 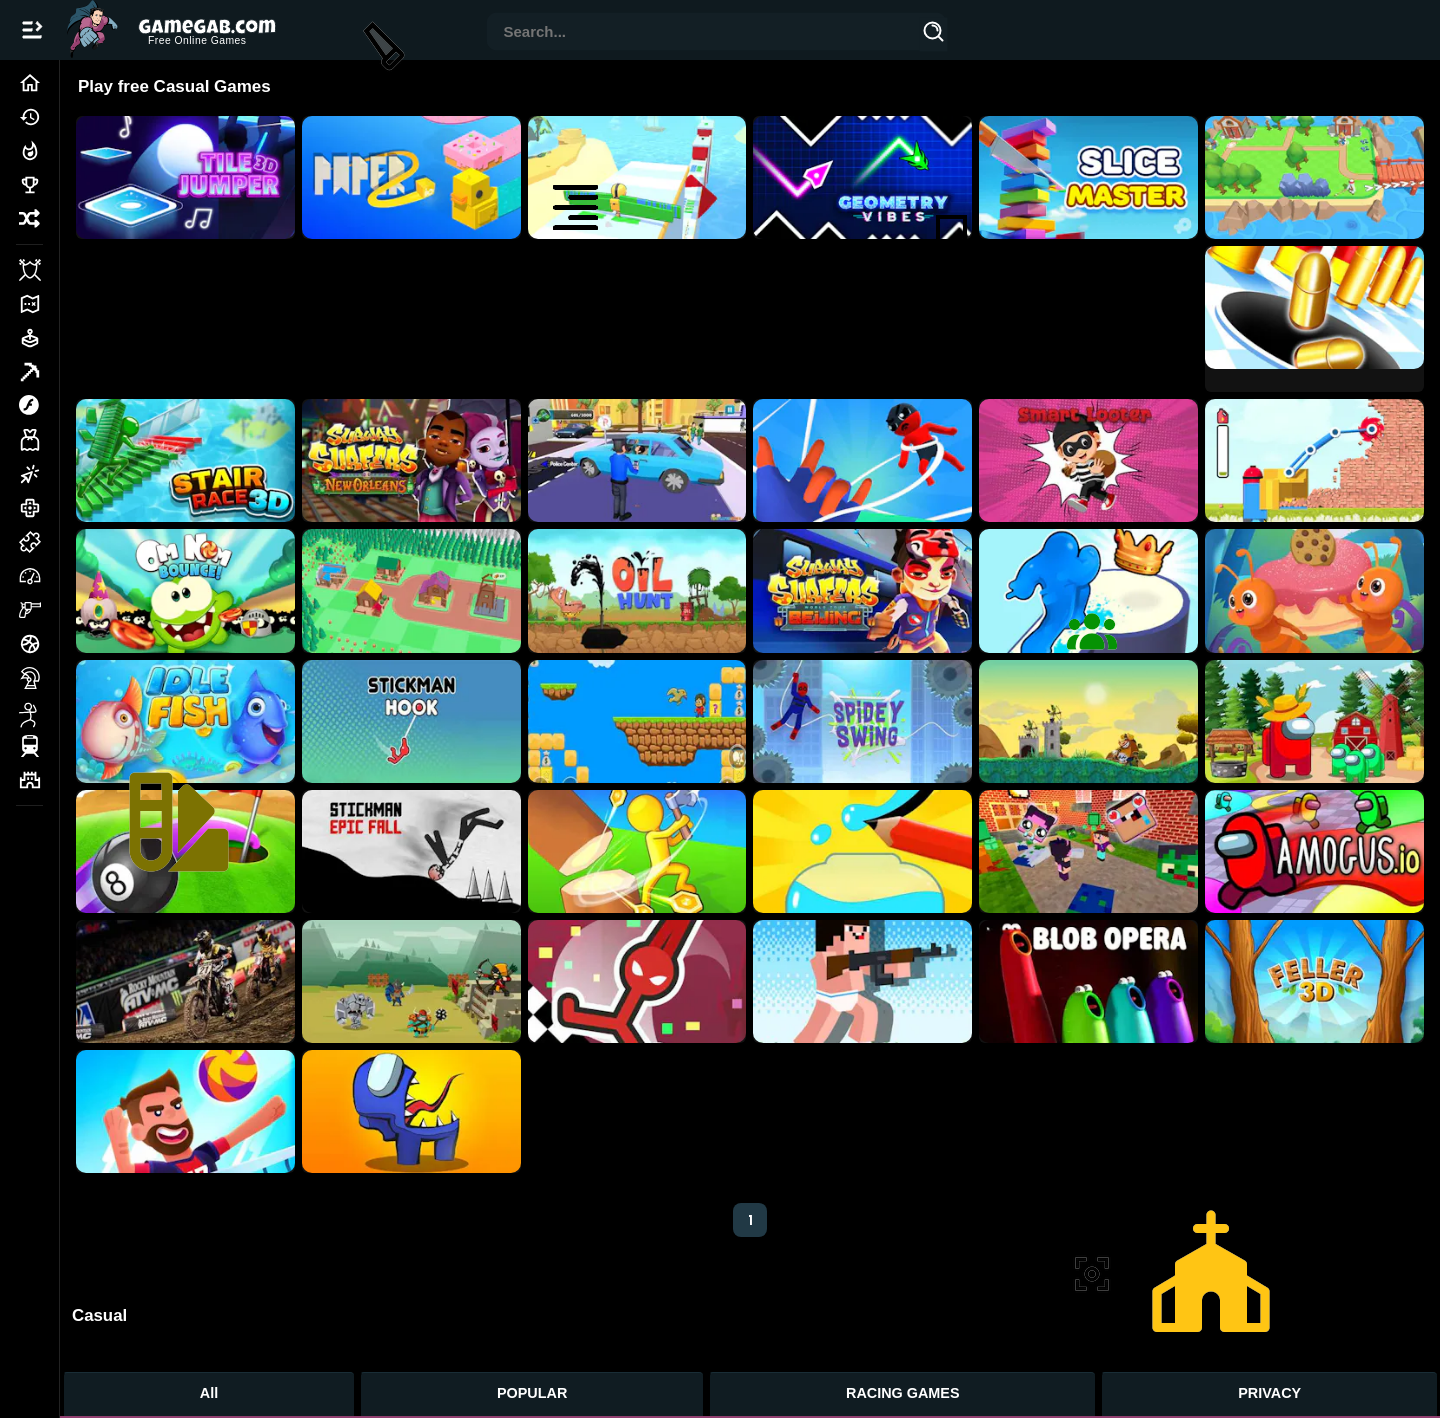 I want to click on view nearby churches or places of worship, so click(x=1211, y=1278).